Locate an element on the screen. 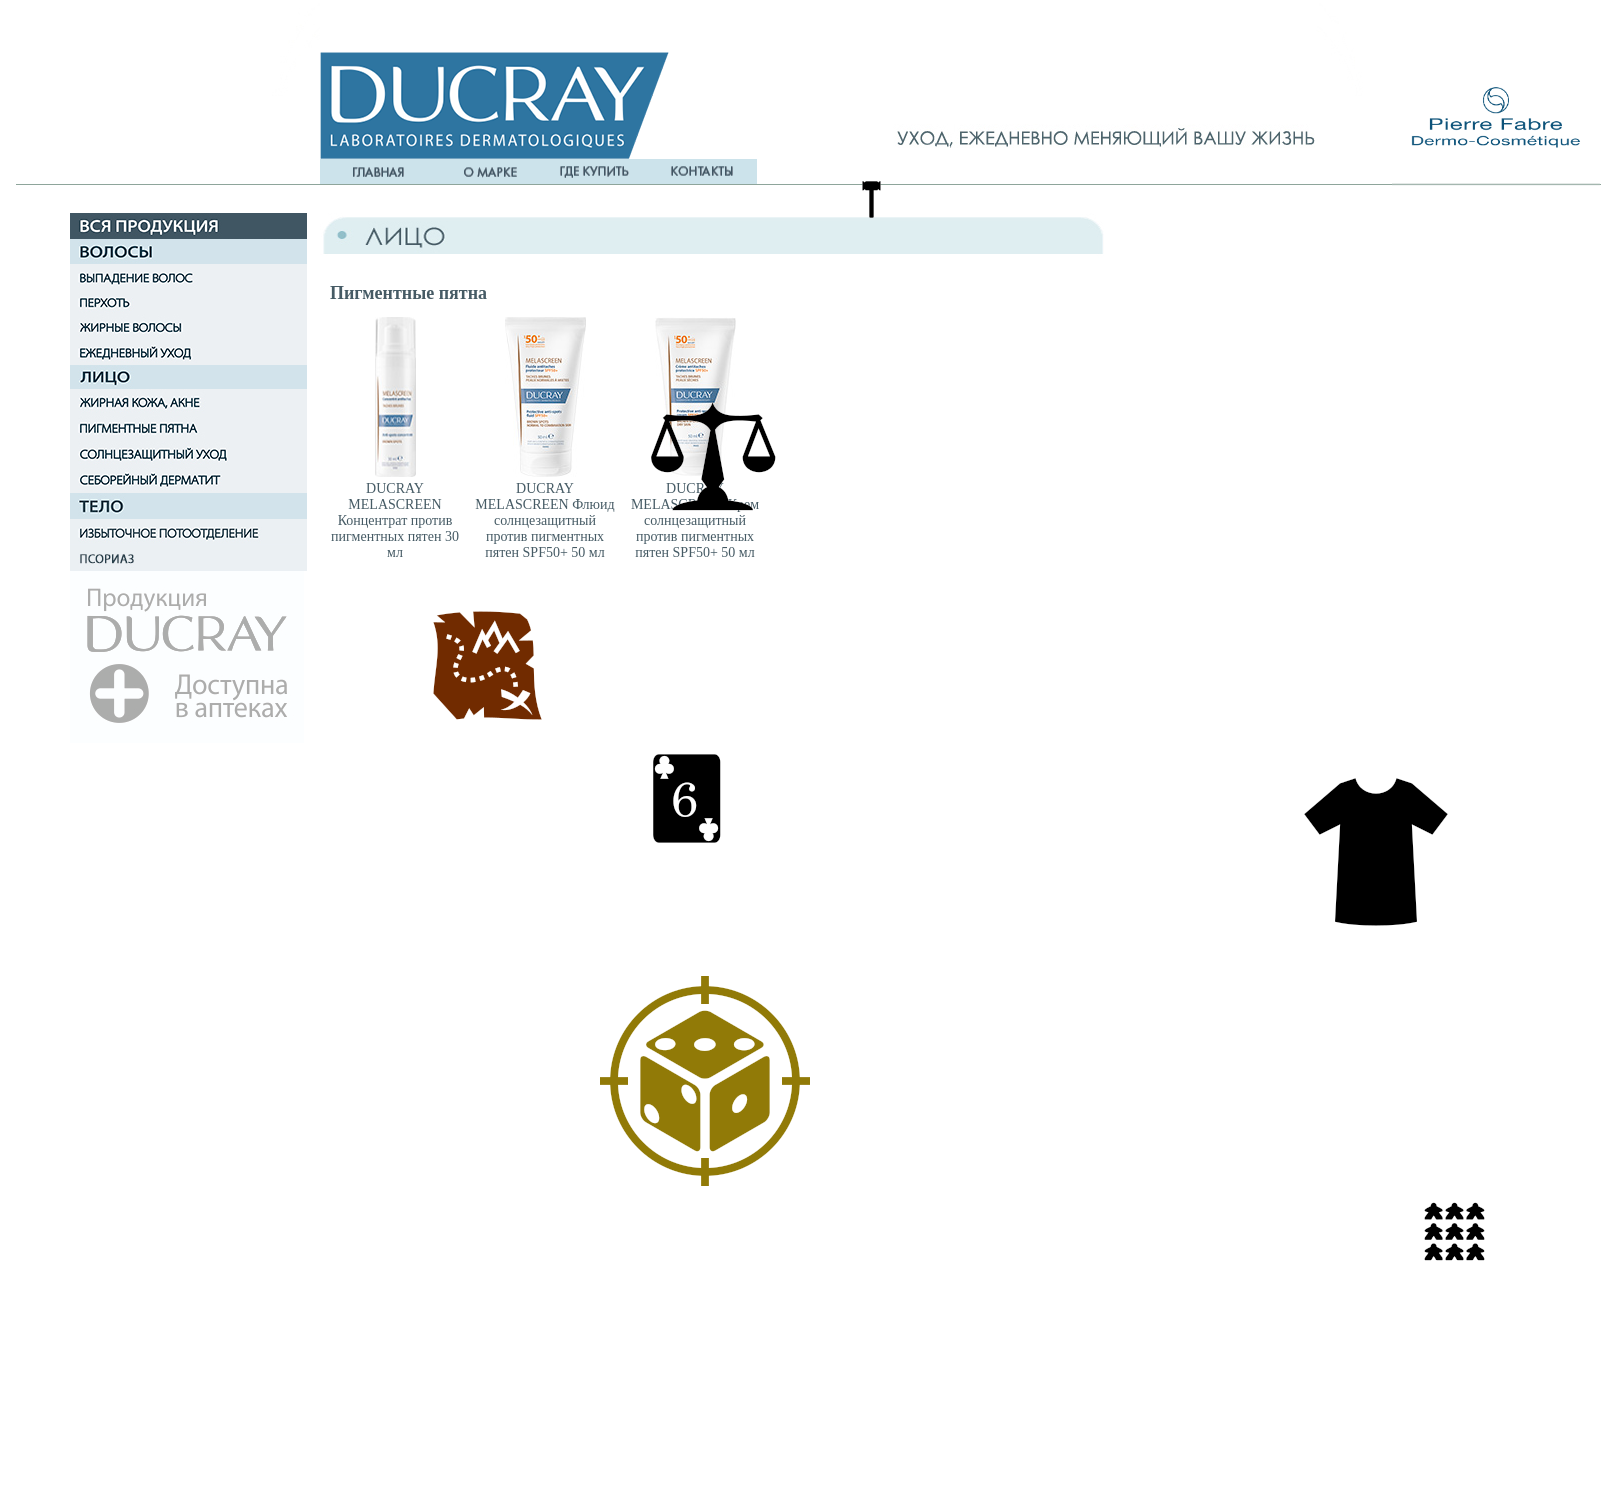  view your army or squad roster is located at coordinates (1454, 1231).